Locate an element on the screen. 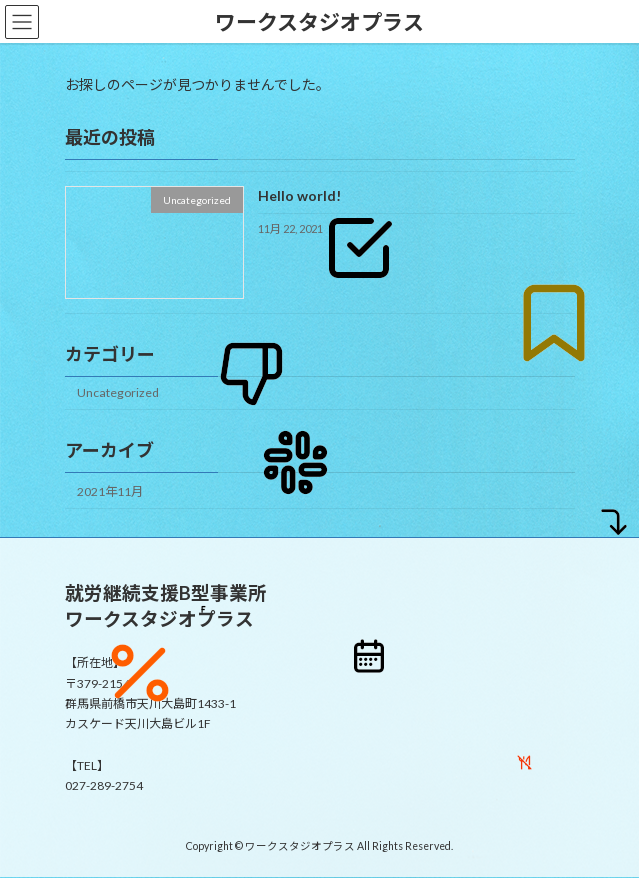  view weekly calendar is located at coordinates (369, 656).